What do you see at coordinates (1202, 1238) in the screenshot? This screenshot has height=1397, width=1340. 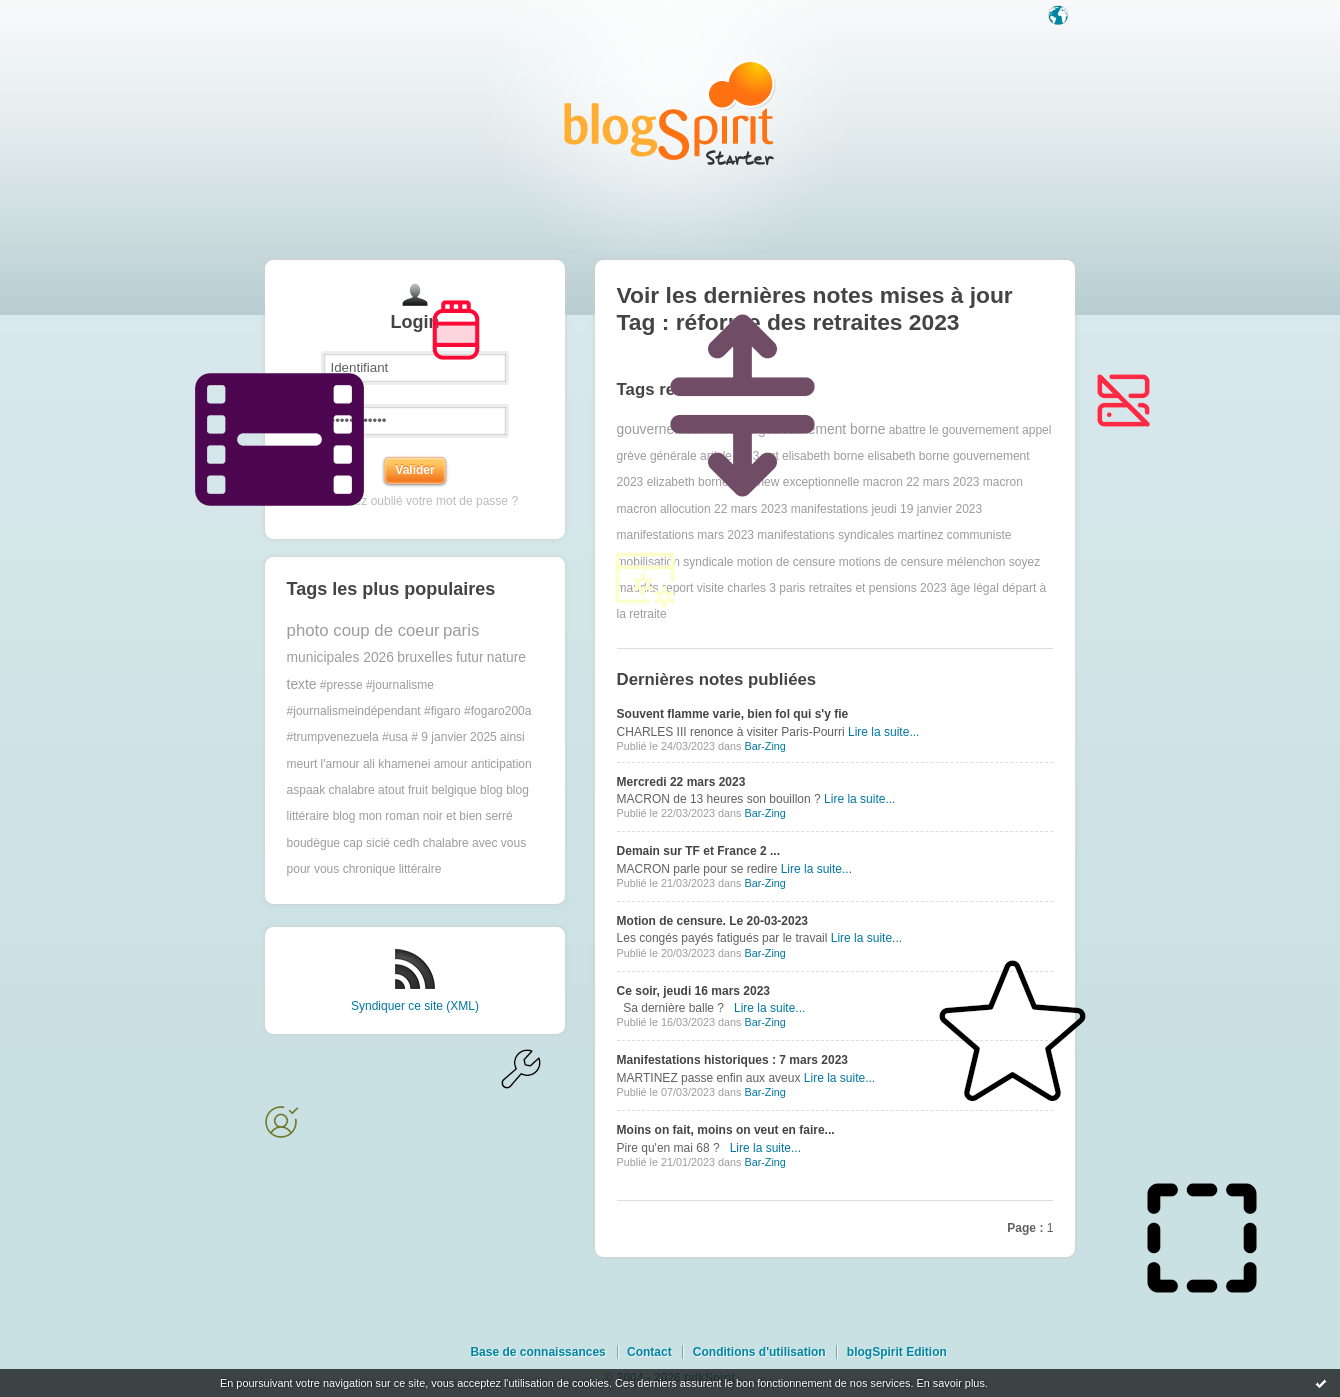 I see `select or crop an area` at bounding box center [1202, 1238].